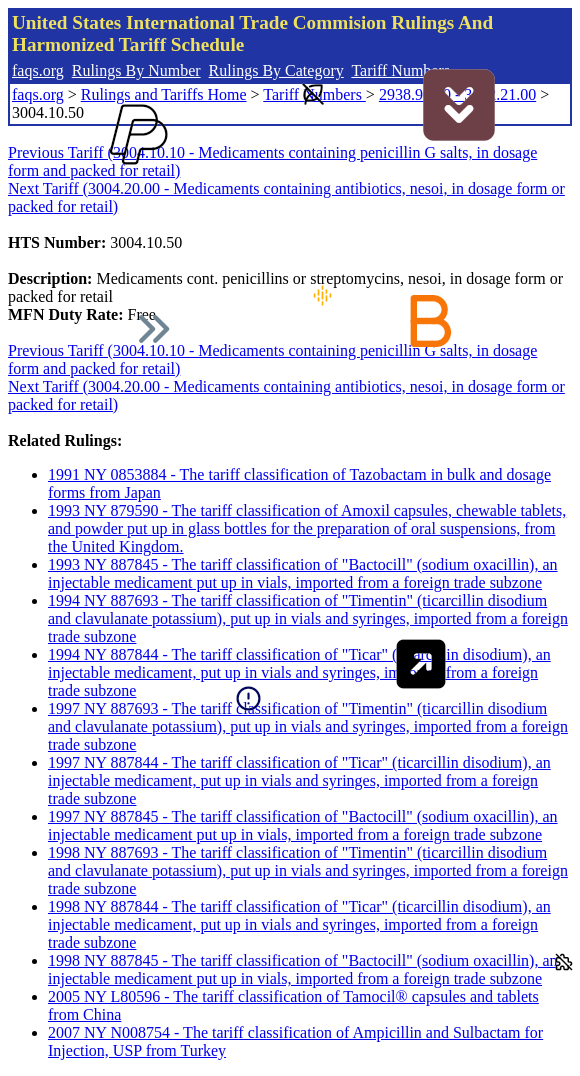  Describe the element at coordinates (421, 664) in the screenshot. I see `open link in a new window or tab` at that location.